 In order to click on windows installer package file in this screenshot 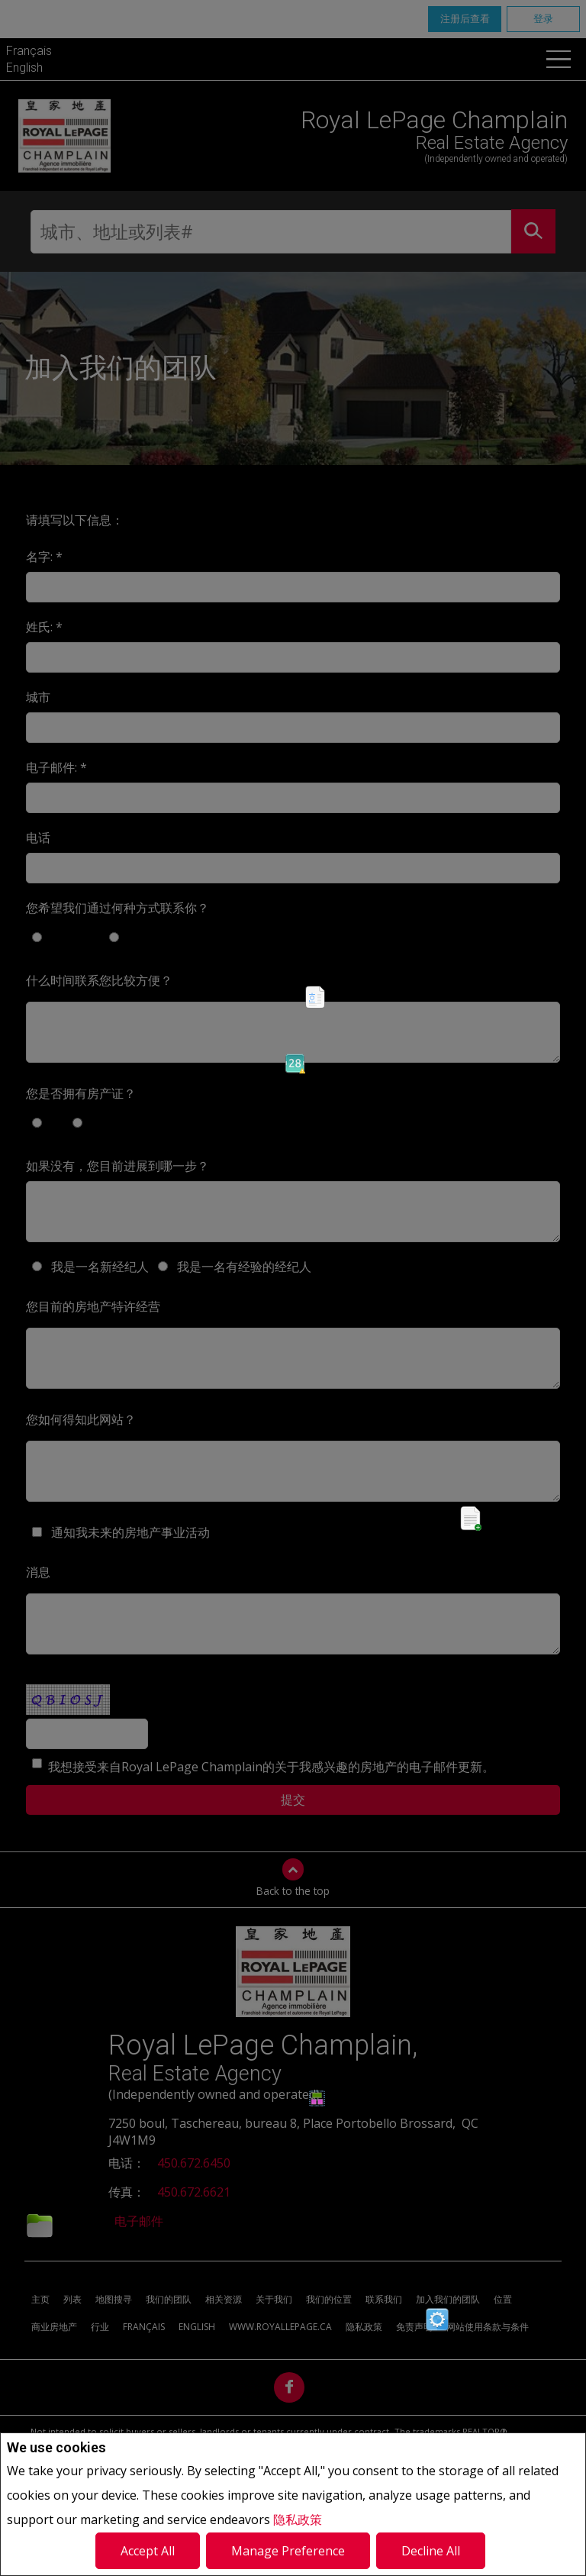, I will do `click(437, 2319)`.